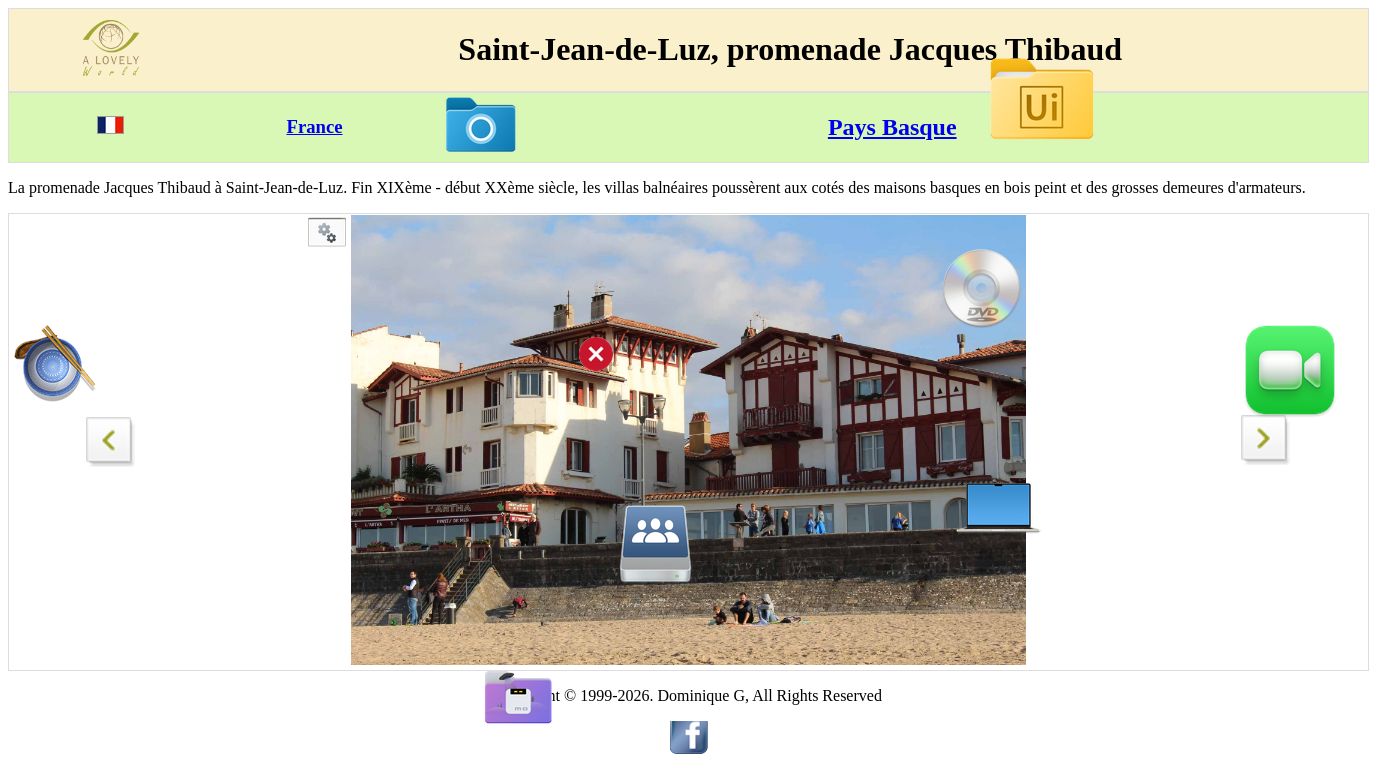  I want to click on access DVD drive or optical disc contents, so click(981, 289).